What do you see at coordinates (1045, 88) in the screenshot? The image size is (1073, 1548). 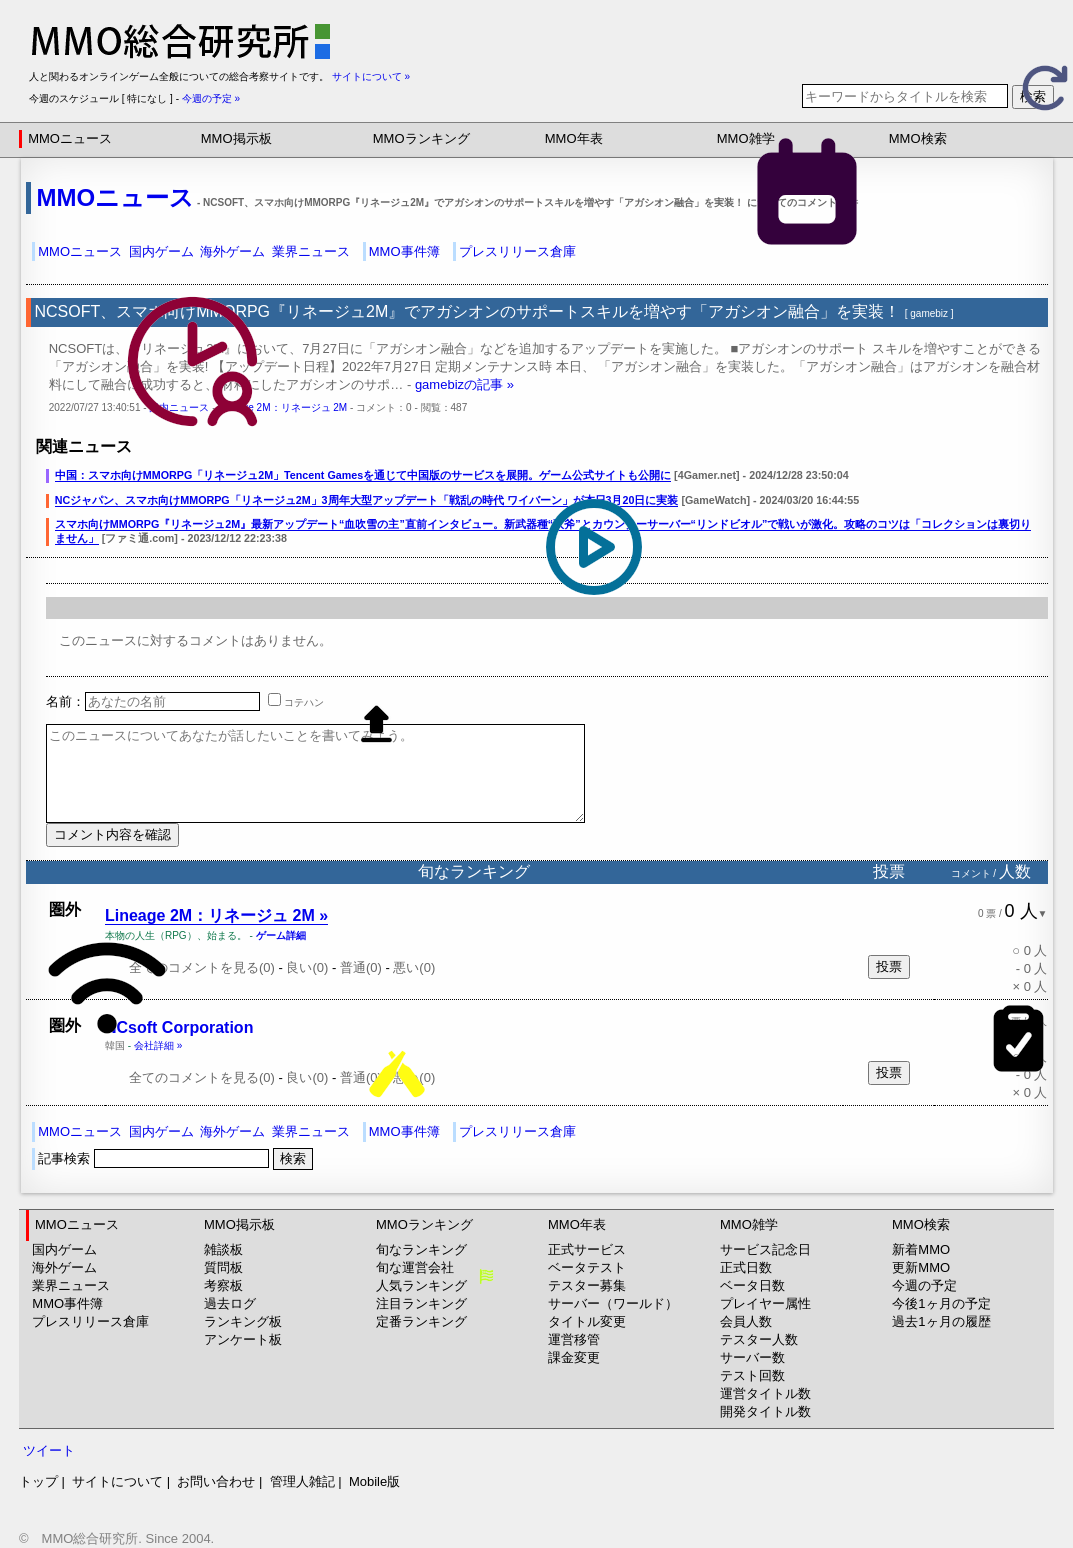 I see `redo the last action` at bounding box center [1045, 88].